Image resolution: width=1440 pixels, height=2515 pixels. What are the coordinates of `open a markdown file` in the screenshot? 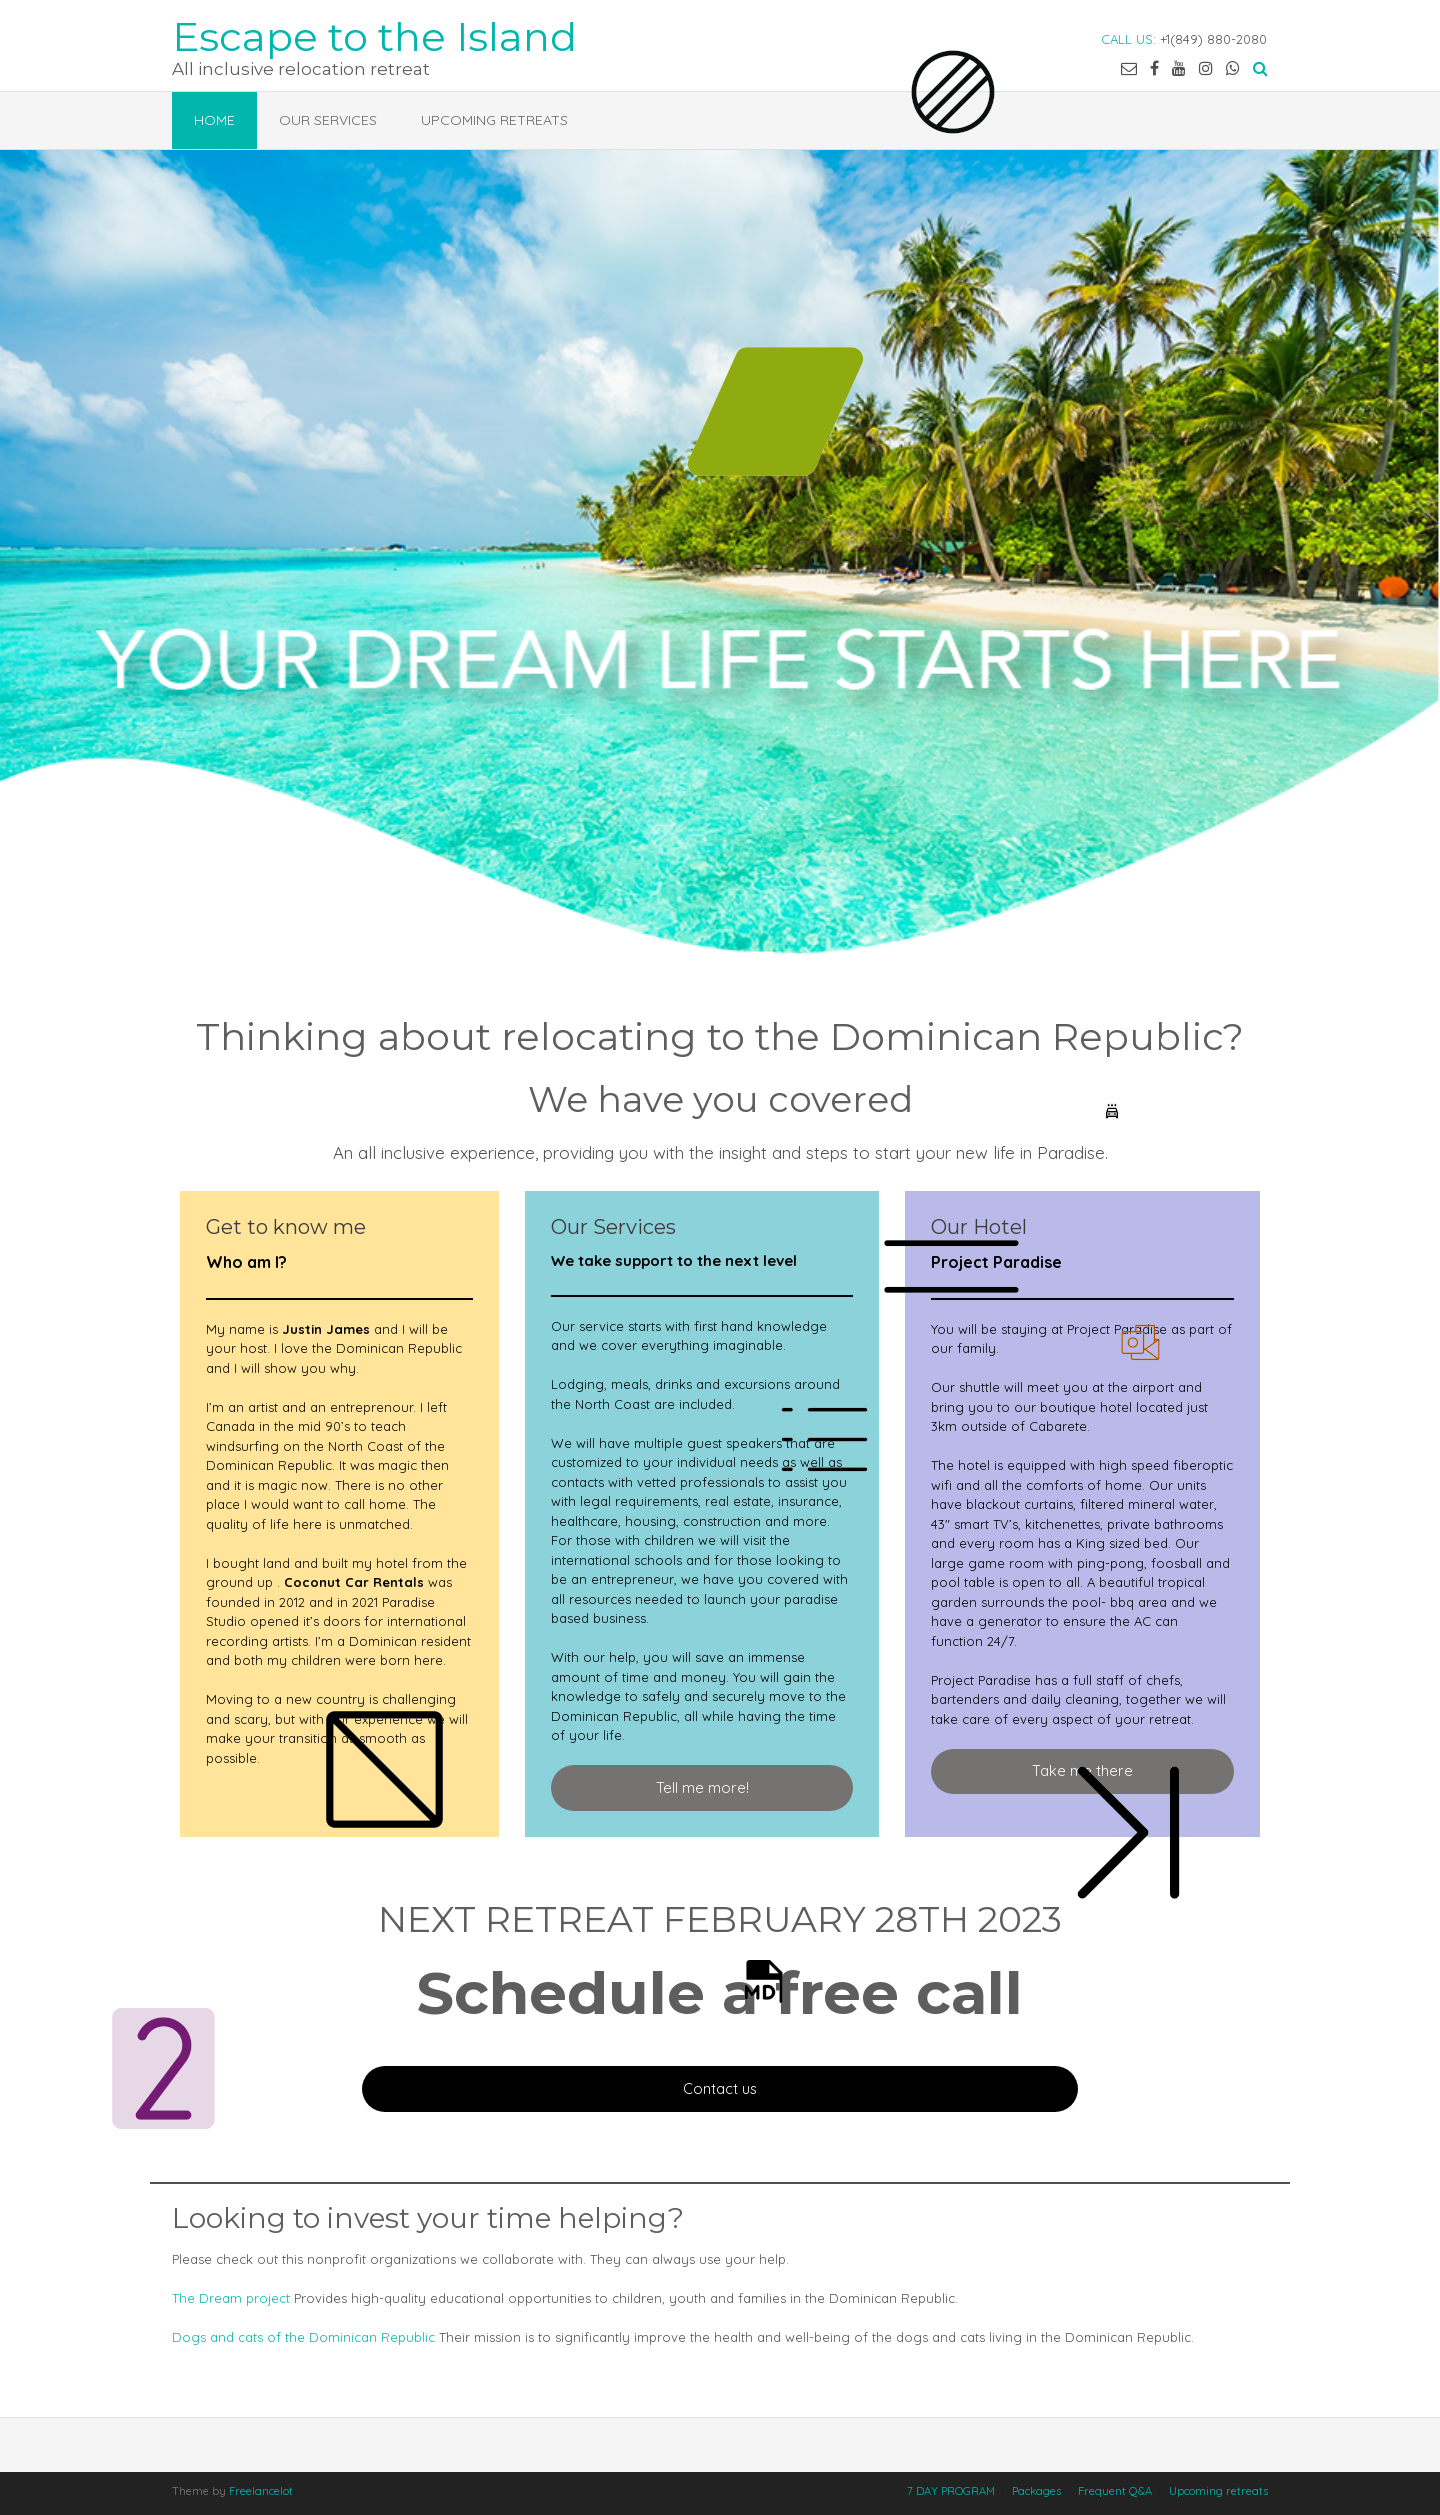 It's located at (764, 1981).